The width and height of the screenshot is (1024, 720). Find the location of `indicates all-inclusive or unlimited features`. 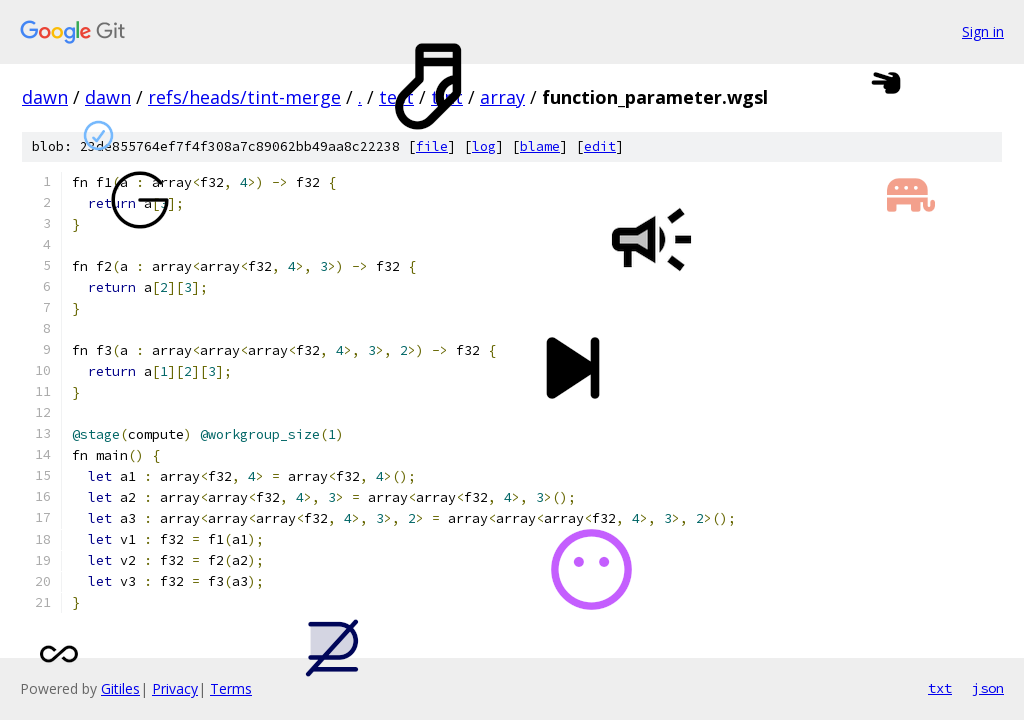

indicates all-inclusive or unlimited features is located at coordinates (59, 654).